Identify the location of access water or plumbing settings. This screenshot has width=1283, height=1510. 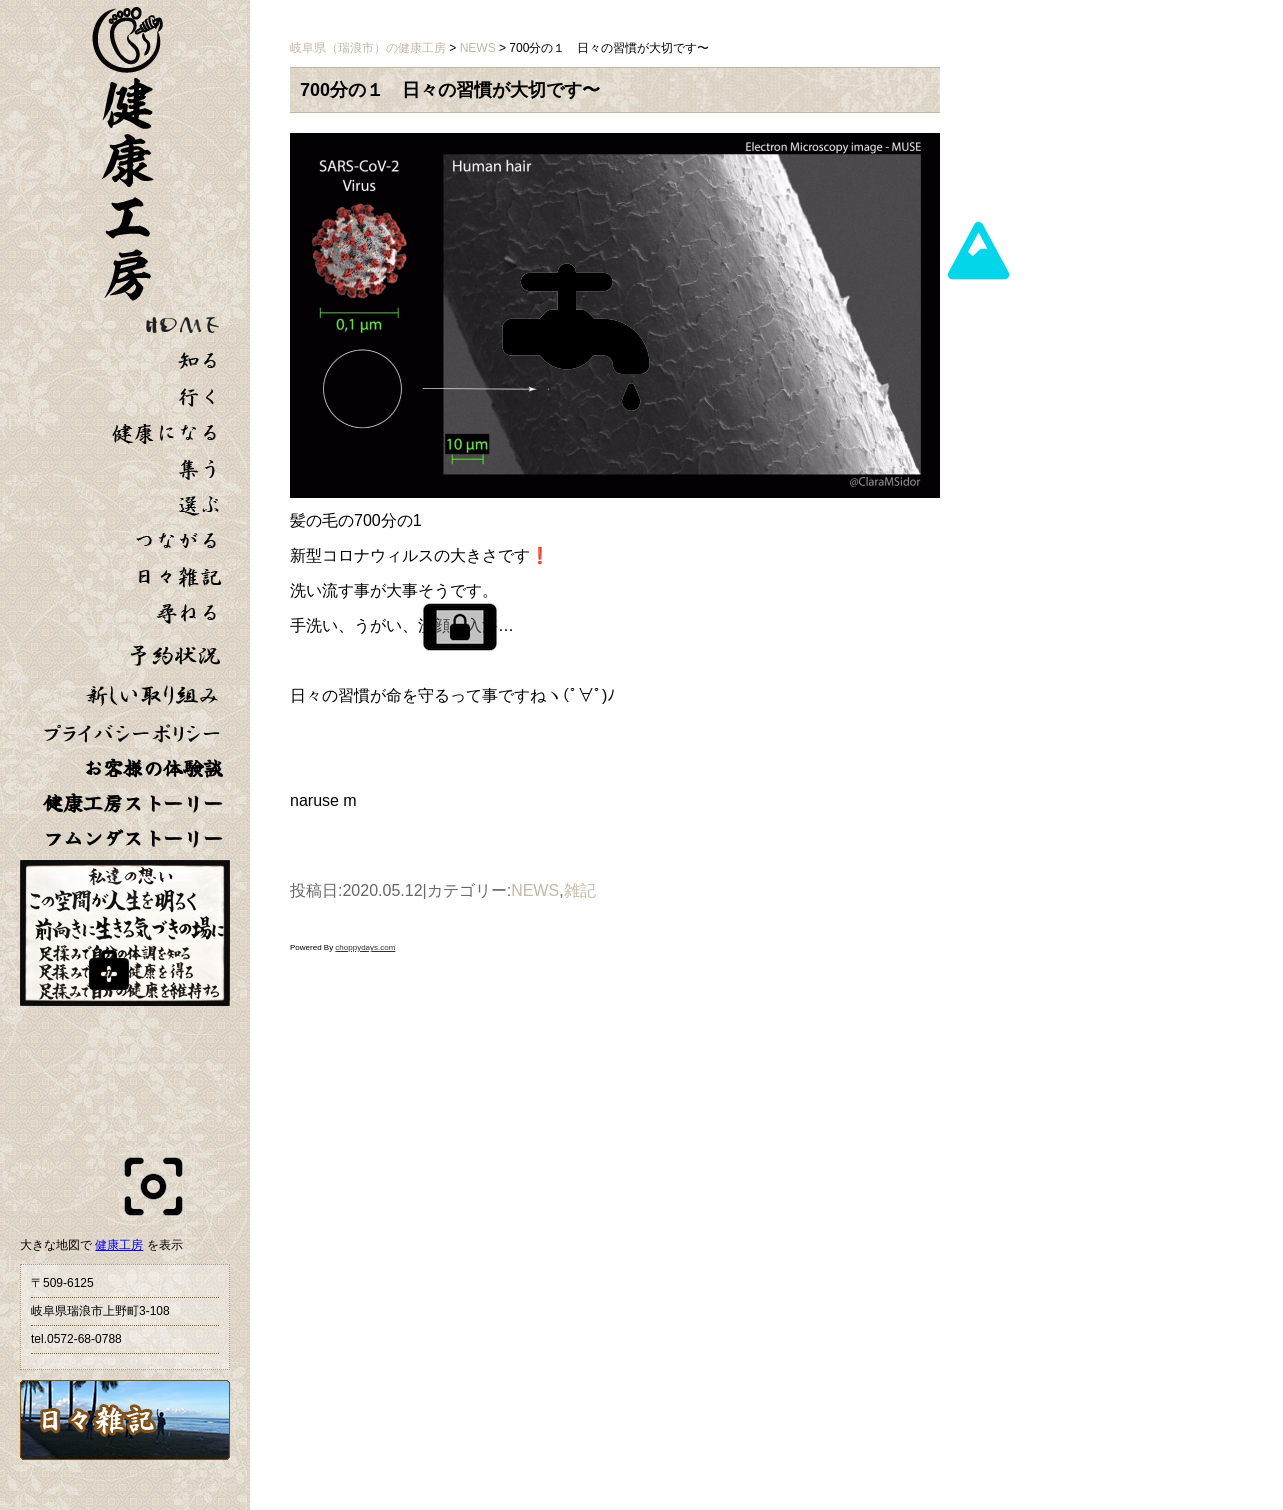
(576, 328).